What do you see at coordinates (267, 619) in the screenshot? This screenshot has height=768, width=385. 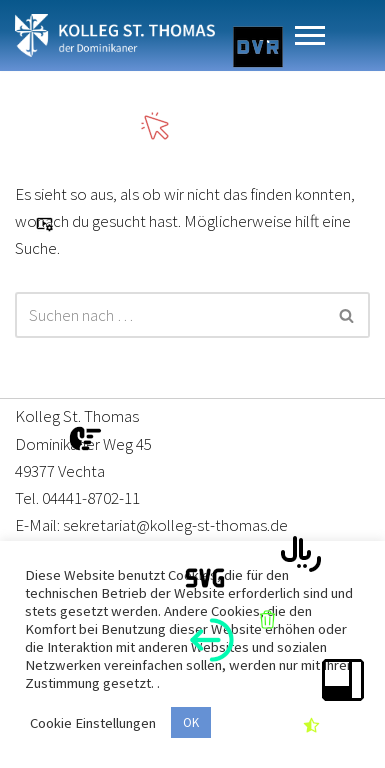 I see `delete selected item` at bounding box center [267, 619].